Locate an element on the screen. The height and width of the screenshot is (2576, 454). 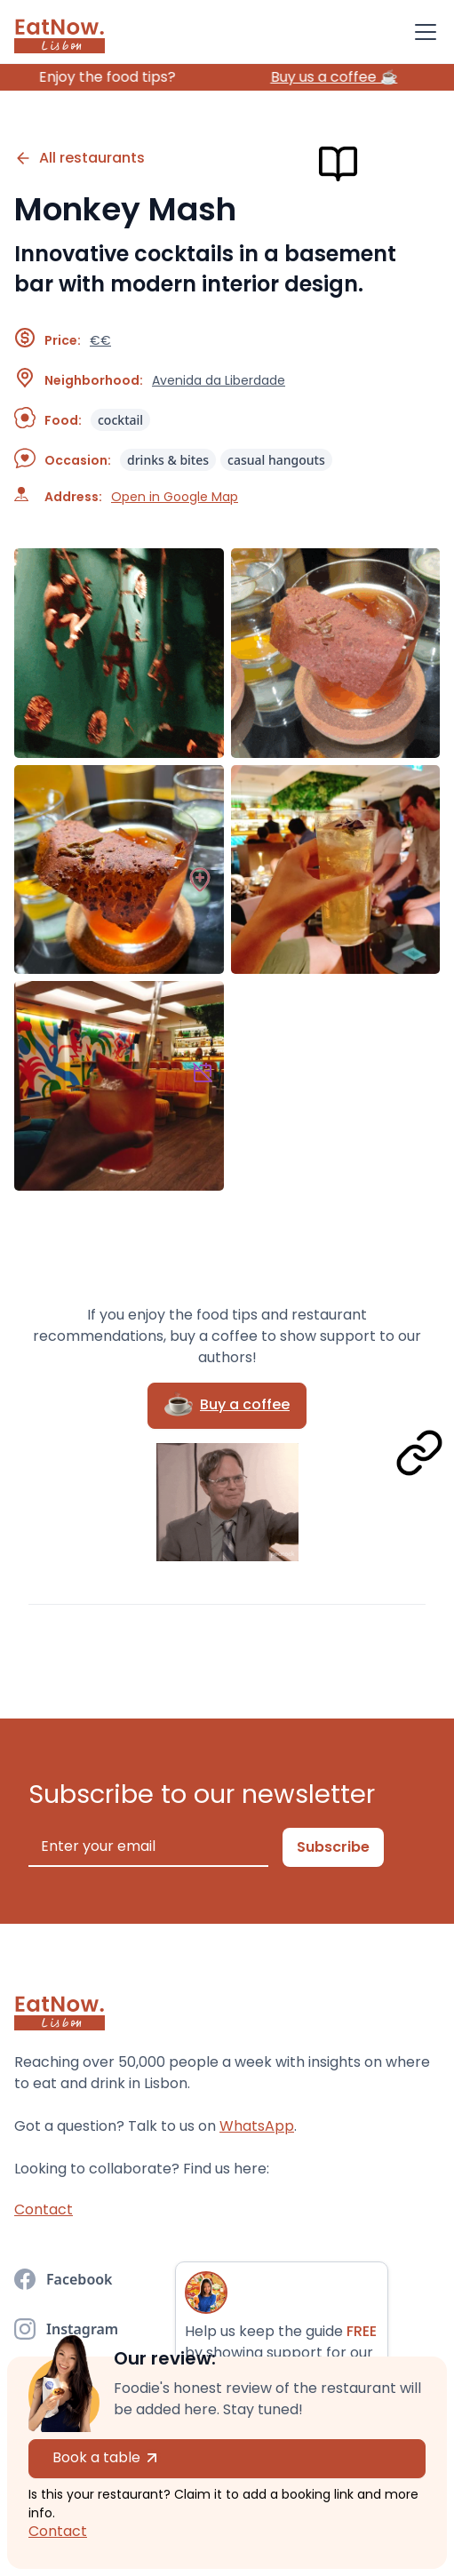
disable calendar or scheduling feature is located at coordinates (203, 1073).